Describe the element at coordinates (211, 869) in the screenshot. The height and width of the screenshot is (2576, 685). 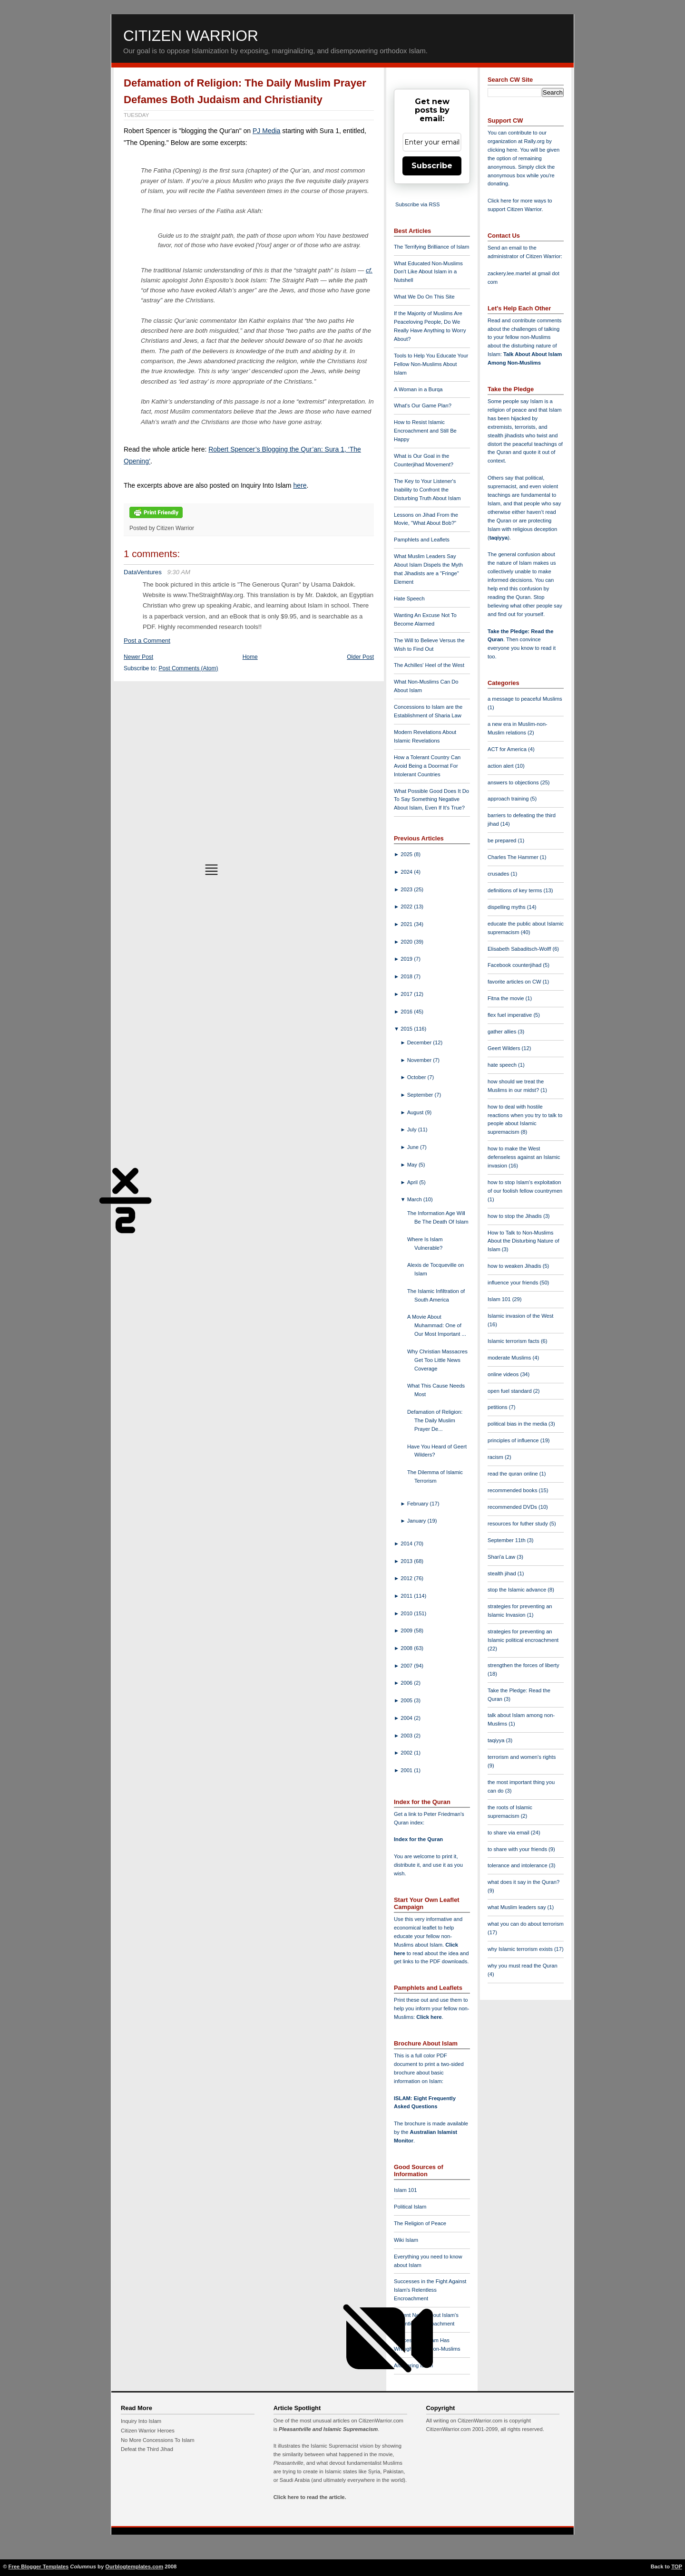
I see `open navigation menu` at that location.